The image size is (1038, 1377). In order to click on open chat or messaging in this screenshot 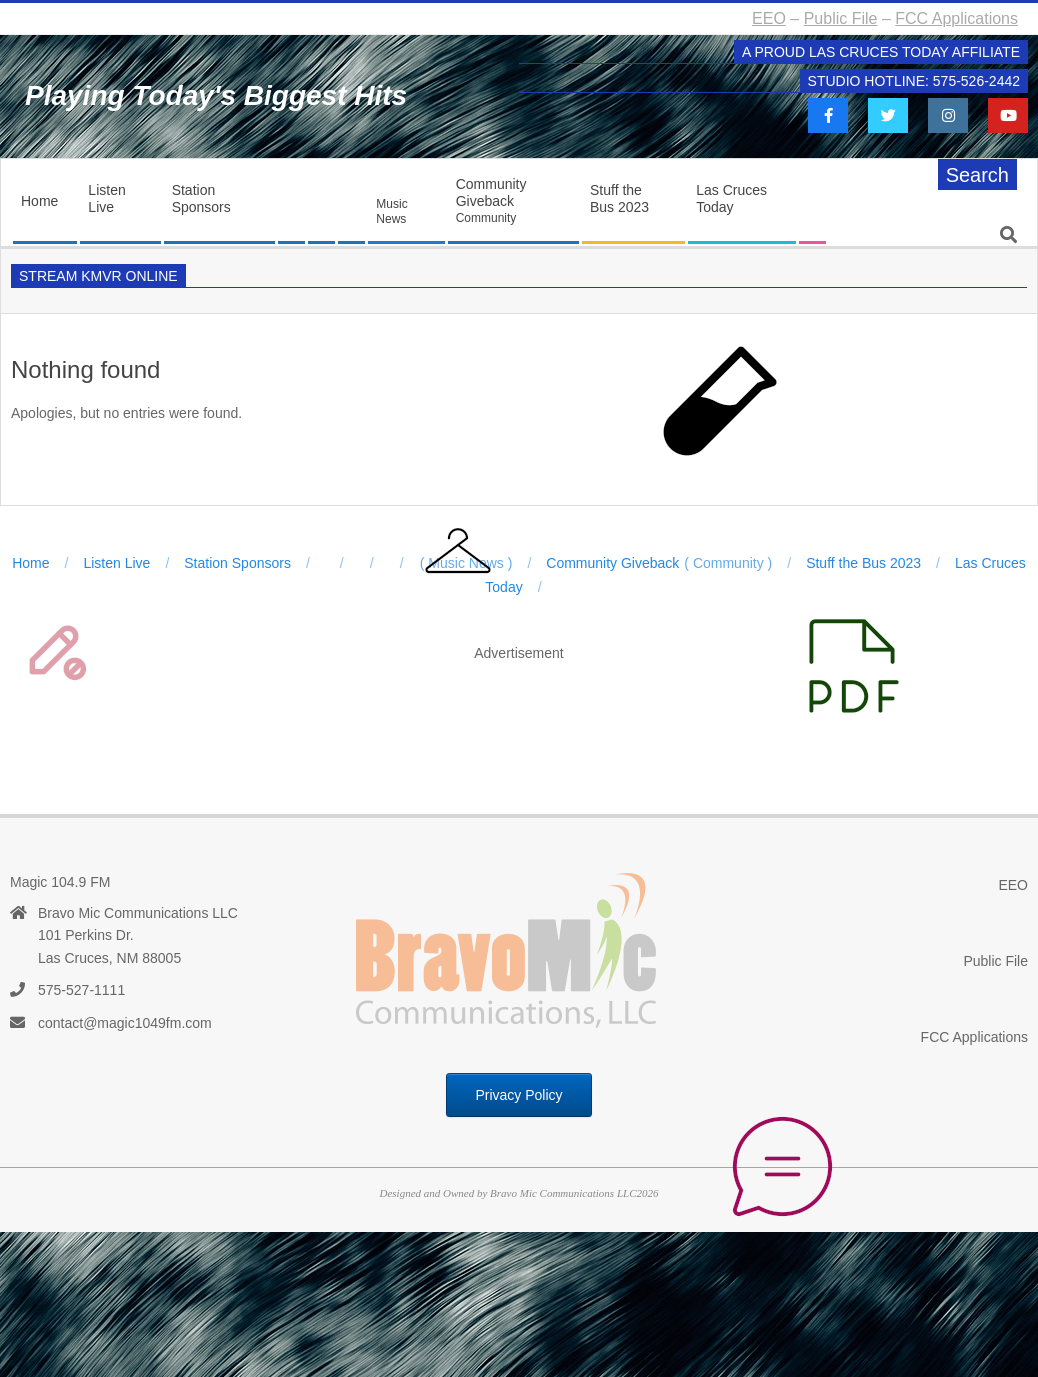, I will do `click(782, 1166)`.